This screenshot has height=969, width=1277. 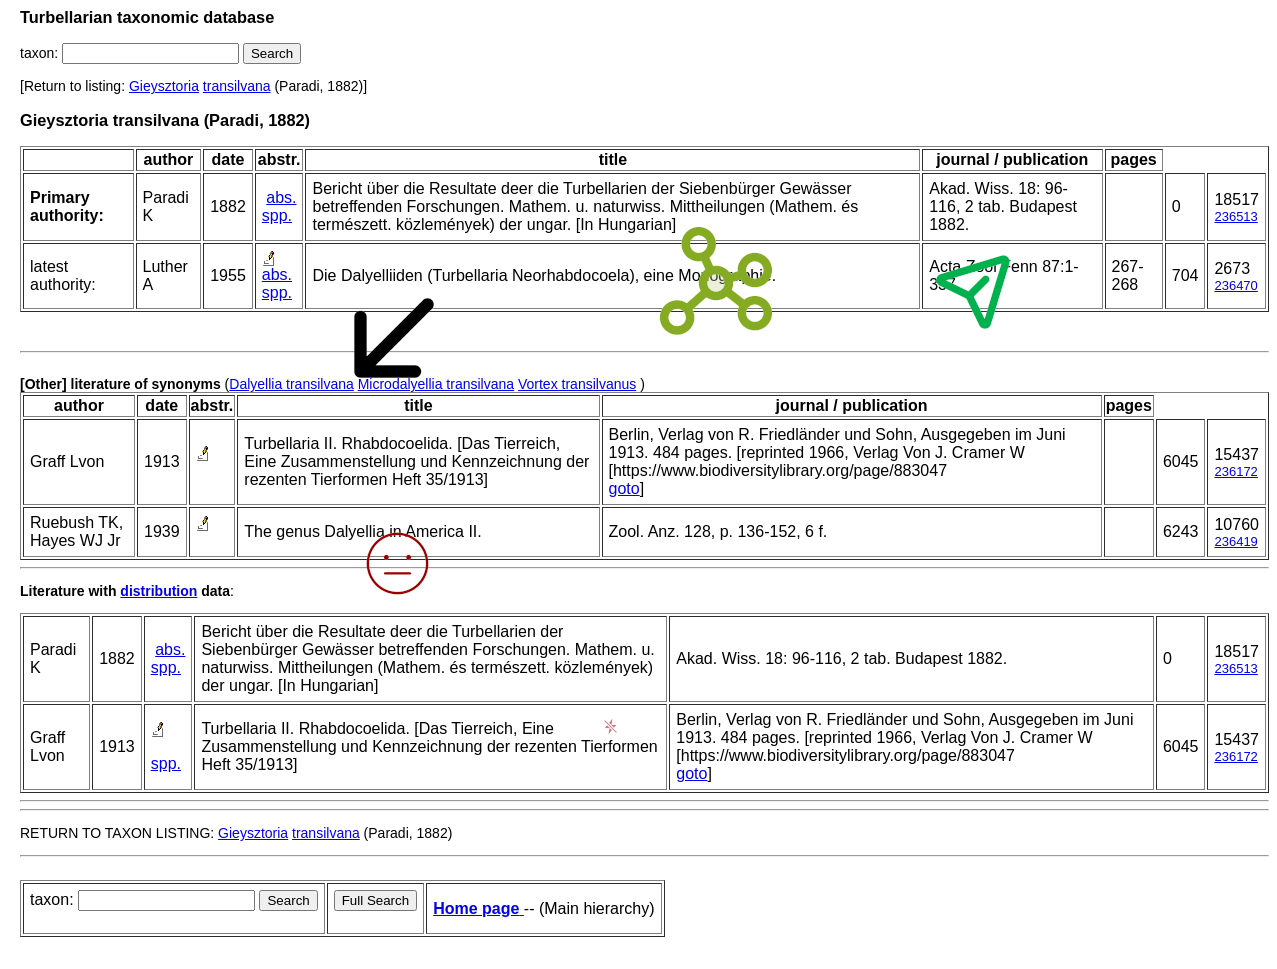 I want to click on view network connections or relationships, so click(x=716, y=283).